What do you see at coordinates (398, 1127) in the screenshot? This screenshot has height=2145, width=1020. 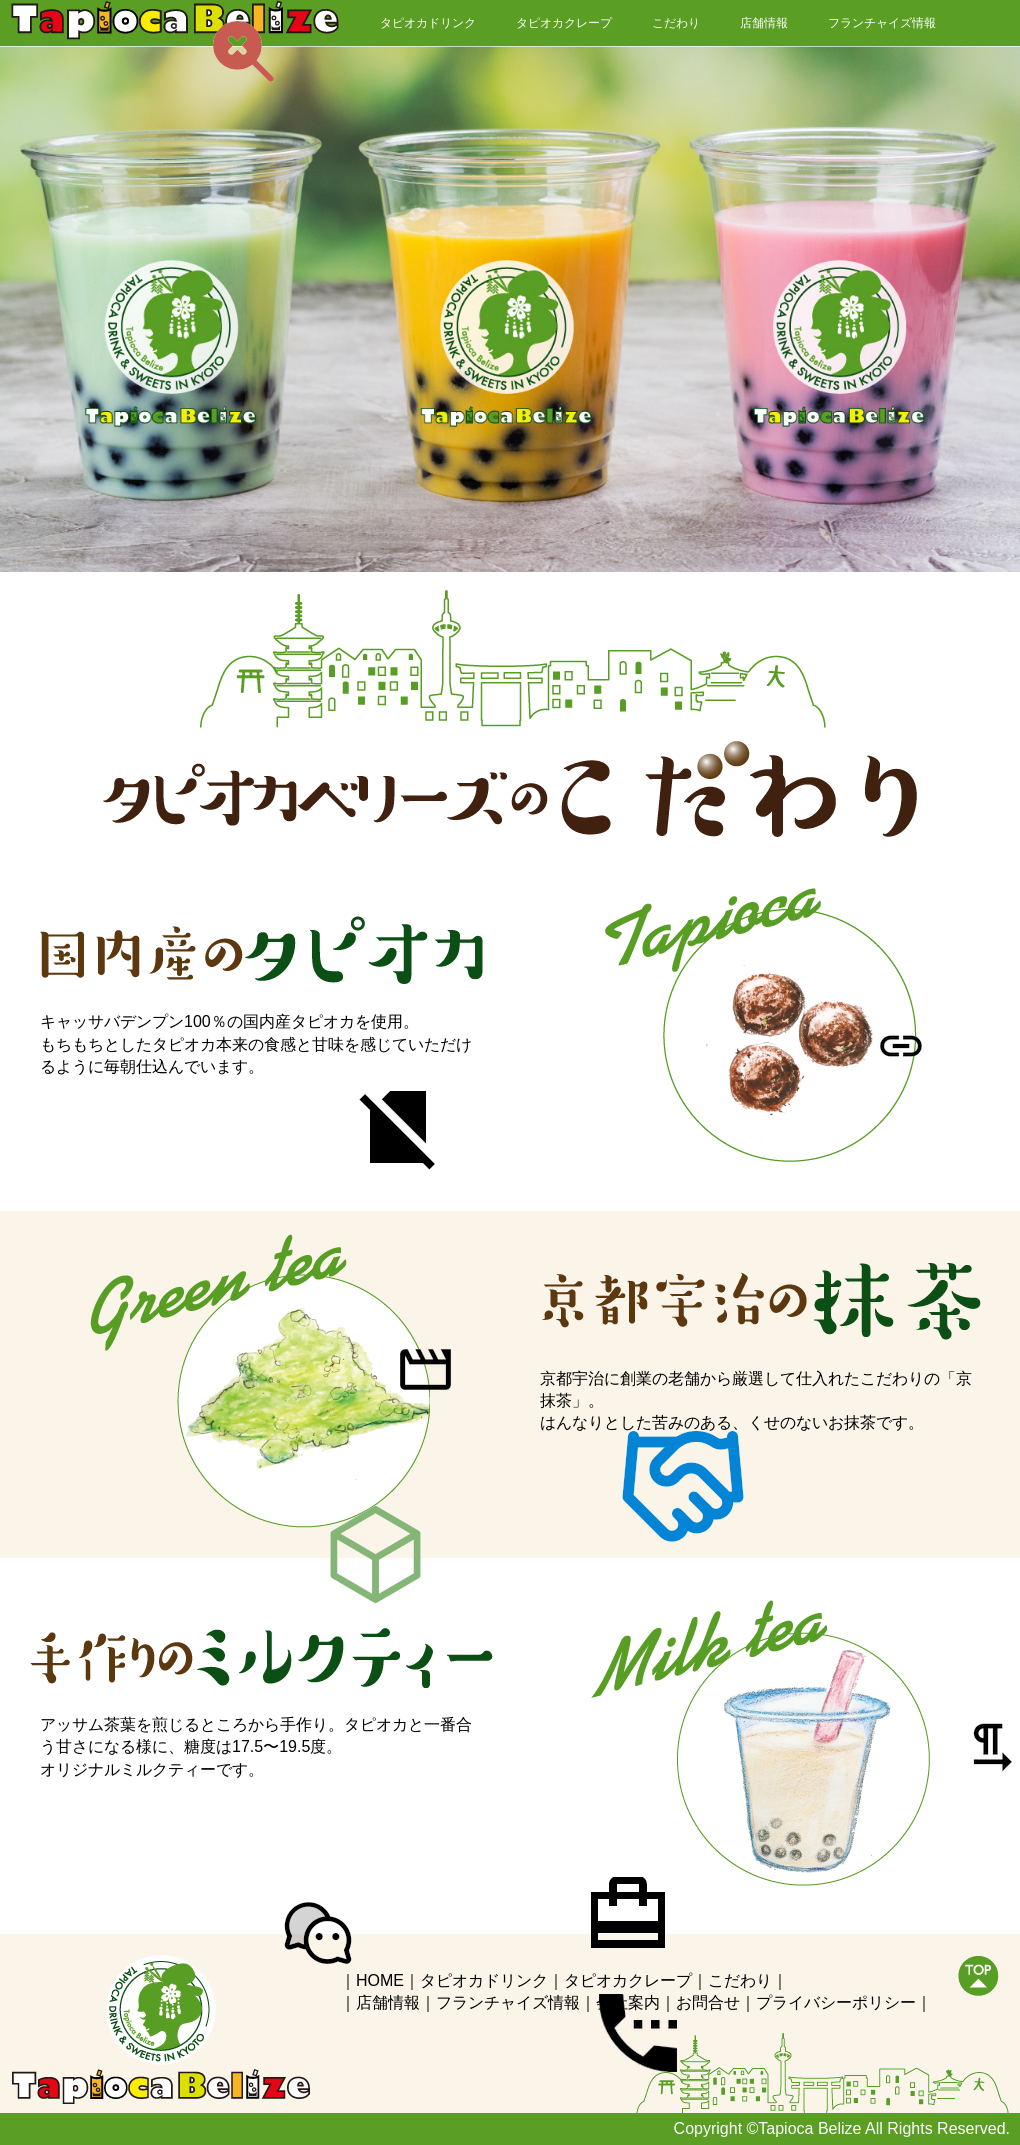 I see `no sim card detected` at bounding box center [398, 1127].